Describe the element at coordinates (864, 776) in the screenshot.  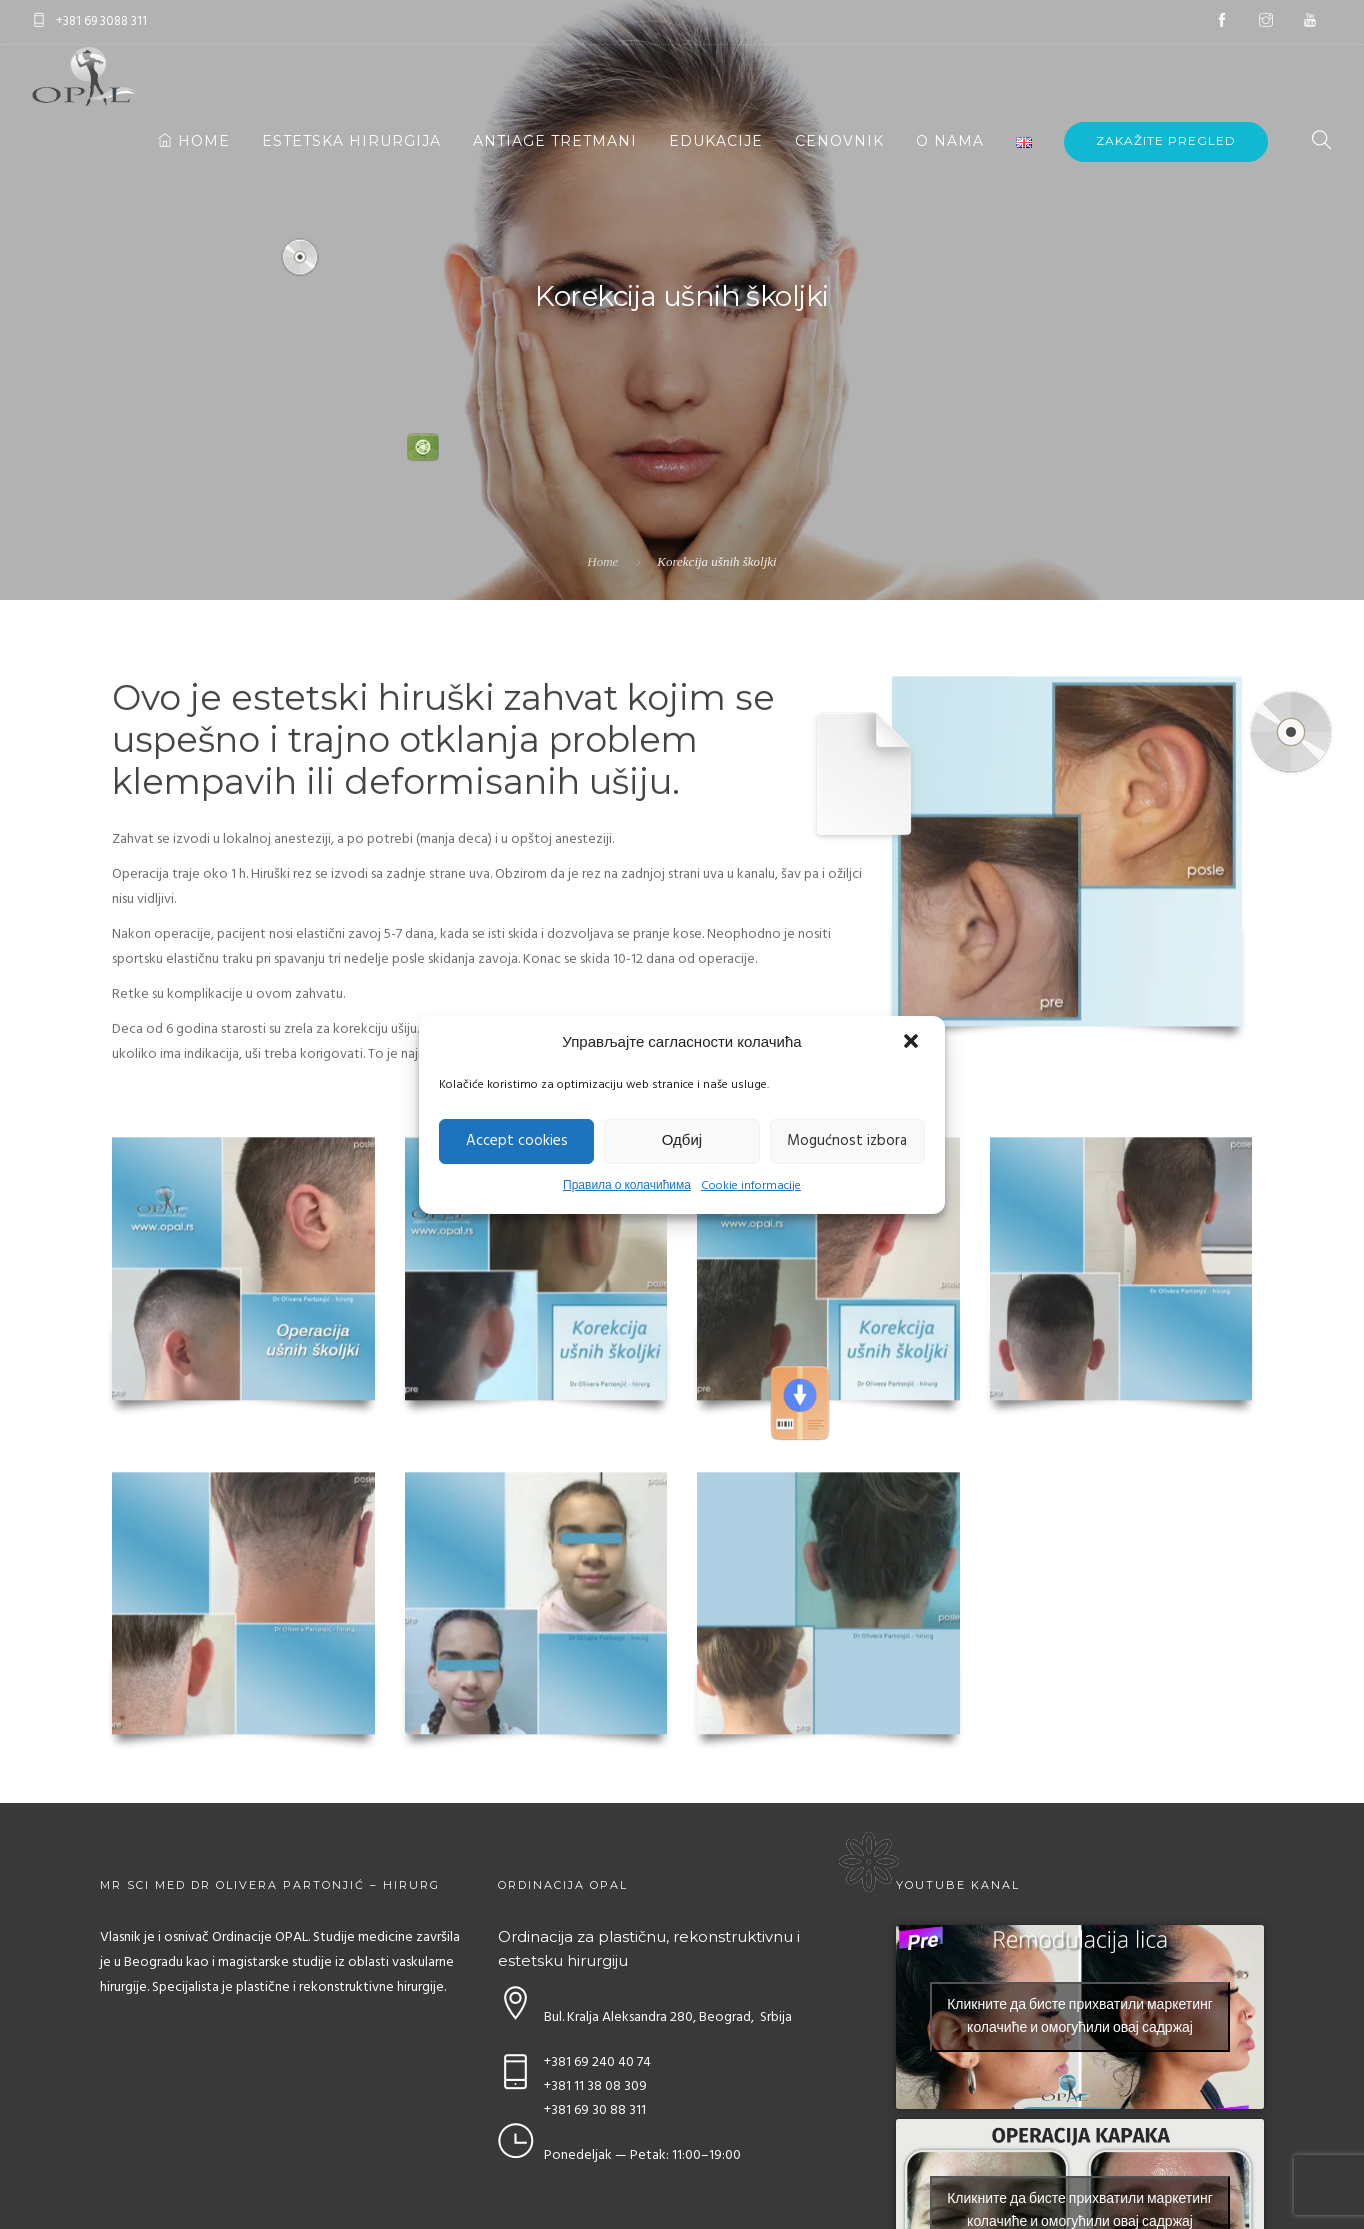
I see `a blank or empty document file` at that location.